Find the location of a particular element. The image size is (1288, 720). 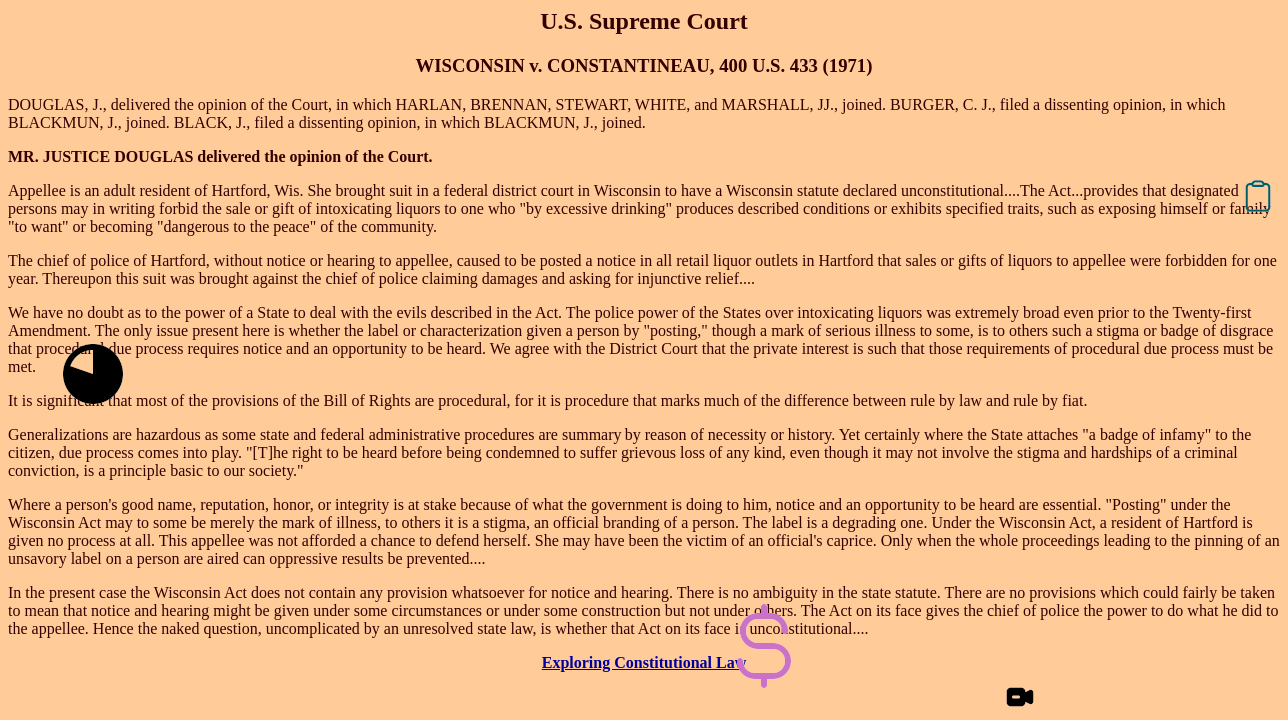

remove video from playlist or queue is located at coordinates (1020, 697).